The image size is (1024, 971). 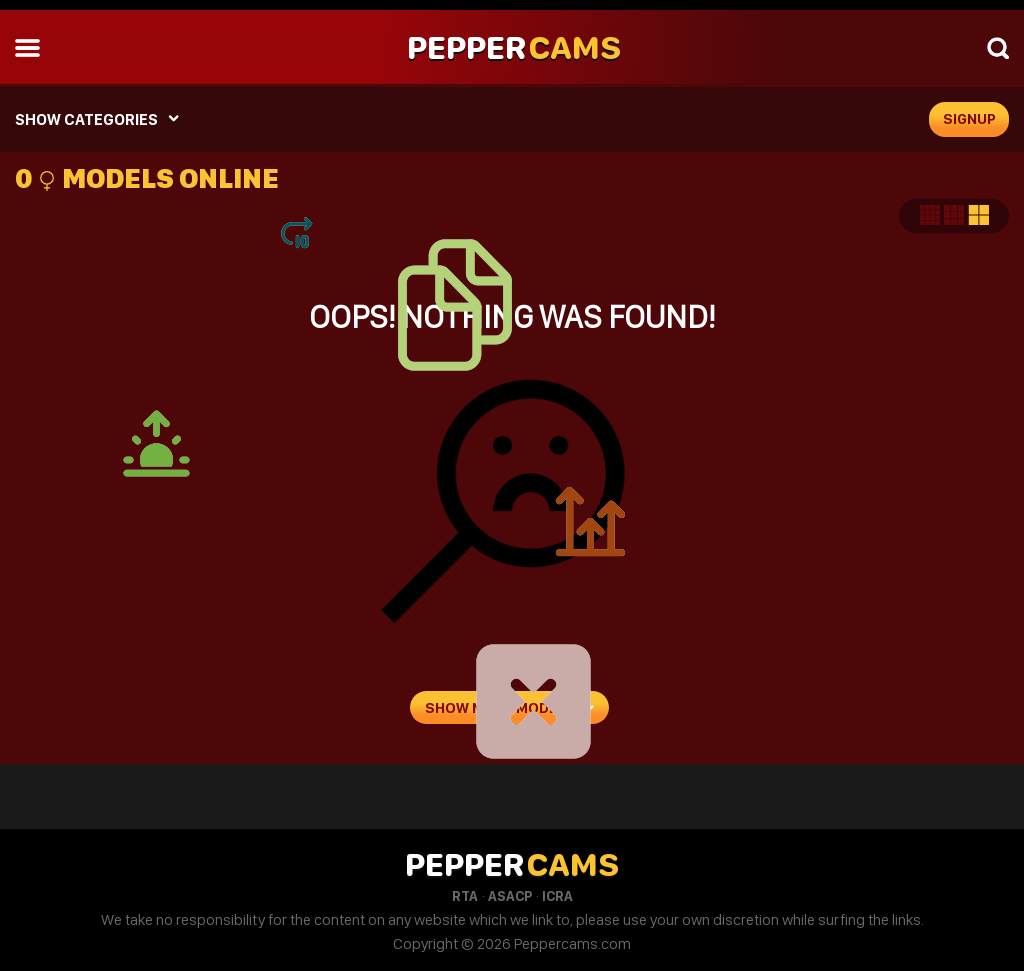 What do you see at coordinates (533, 701) in the screenshot?
I see `close or dismiss a dialog` at bounding box center [533, 701].